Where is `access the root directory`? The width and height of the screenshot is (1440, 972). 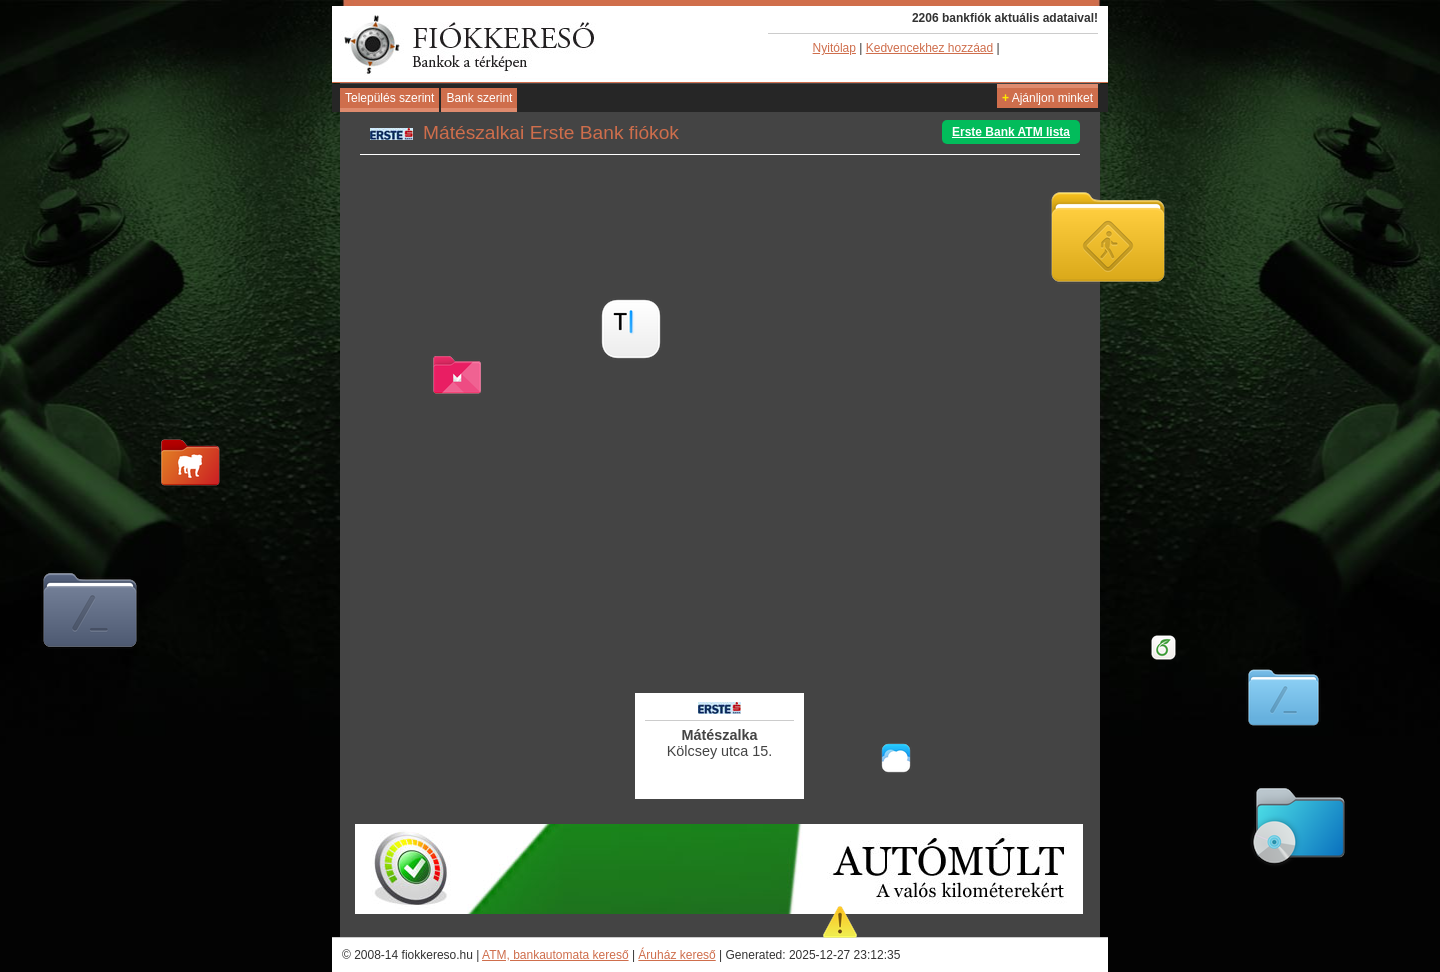 access the root directory is located at coordinates (1283, 697).